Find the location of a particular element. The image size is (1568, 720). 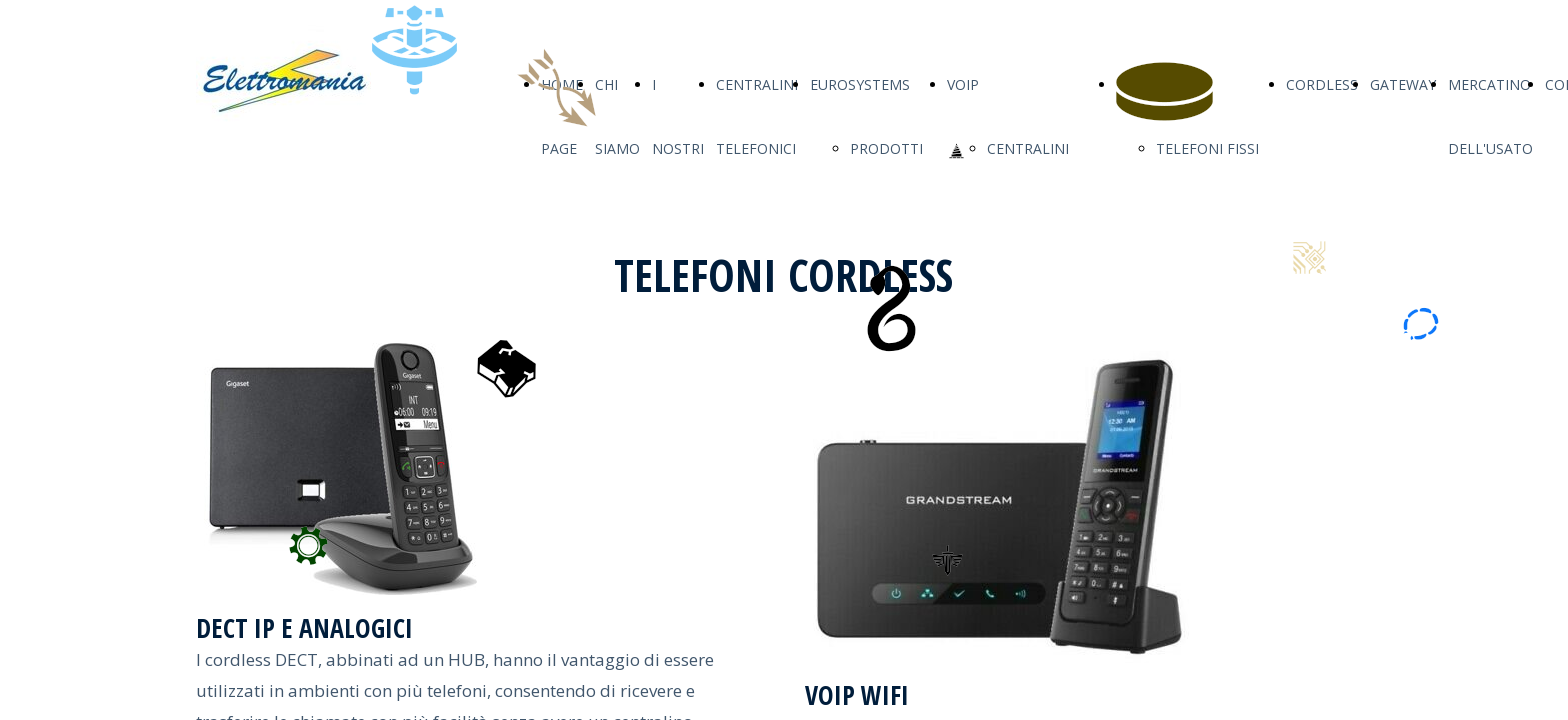

equip or select a weapon in a game inventory is located at coordinates (947, 560).